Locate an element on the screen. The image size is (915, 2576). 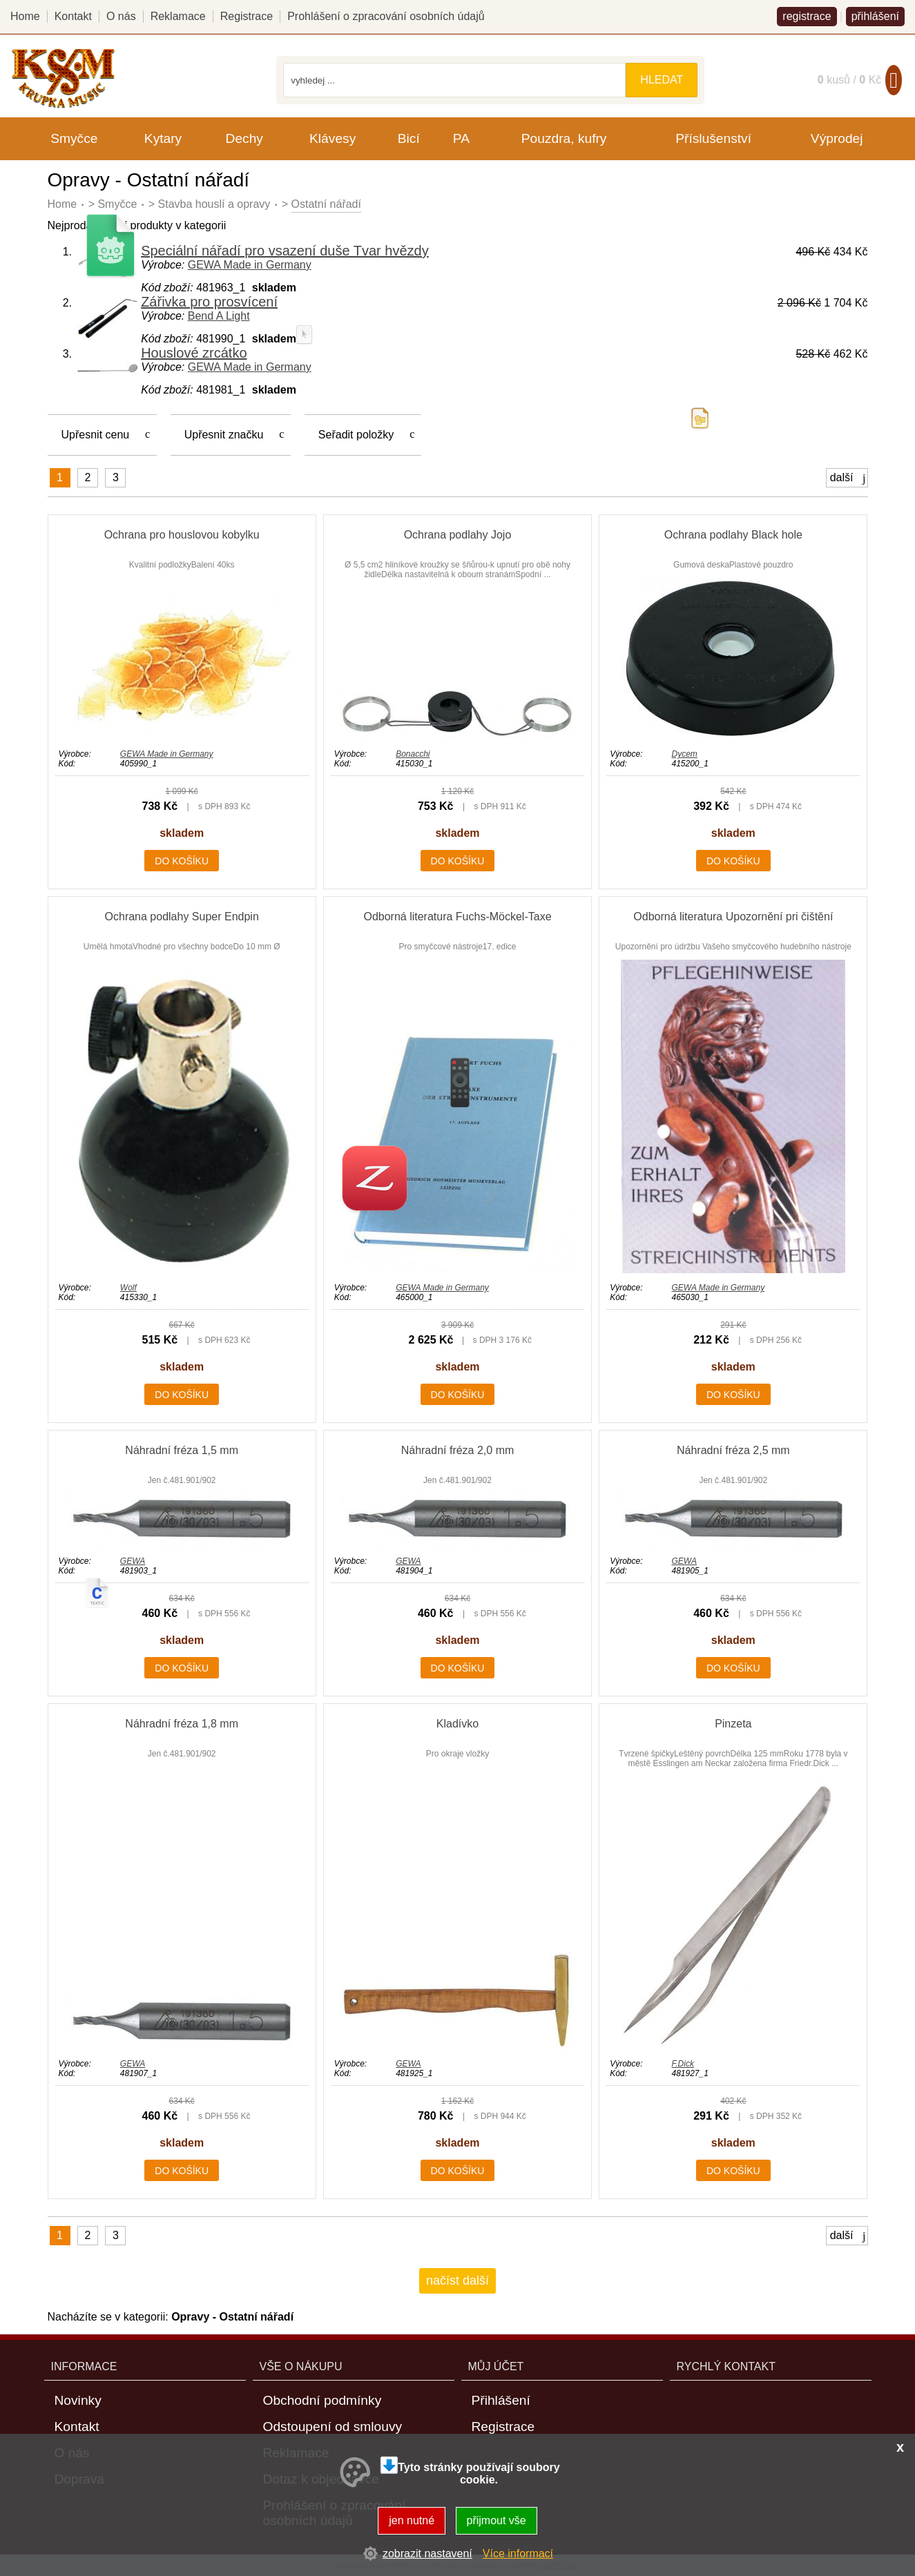
libreoffice draw document file is located at coordinates (700, 418).